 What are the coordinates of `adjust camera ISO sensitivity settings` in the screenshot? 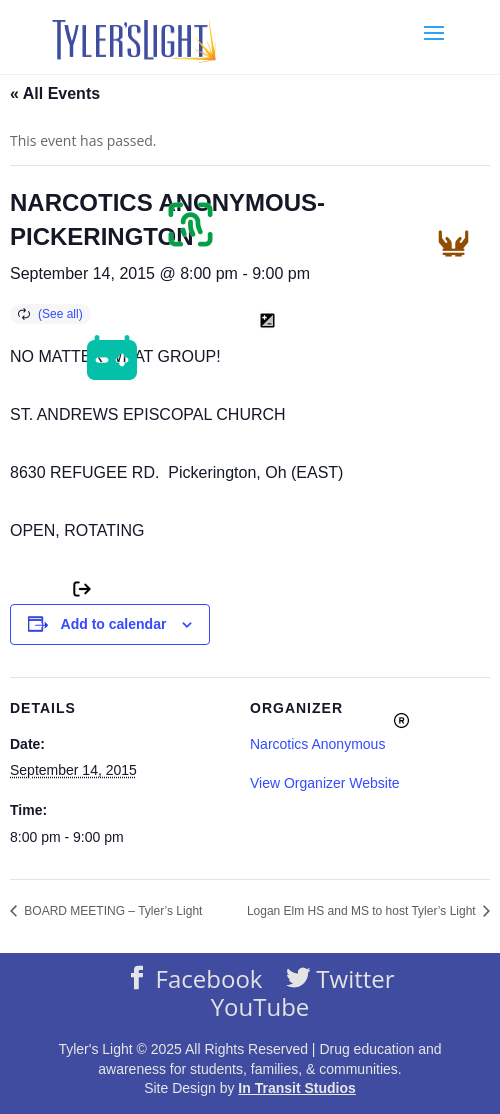 It's located at (267, 320).